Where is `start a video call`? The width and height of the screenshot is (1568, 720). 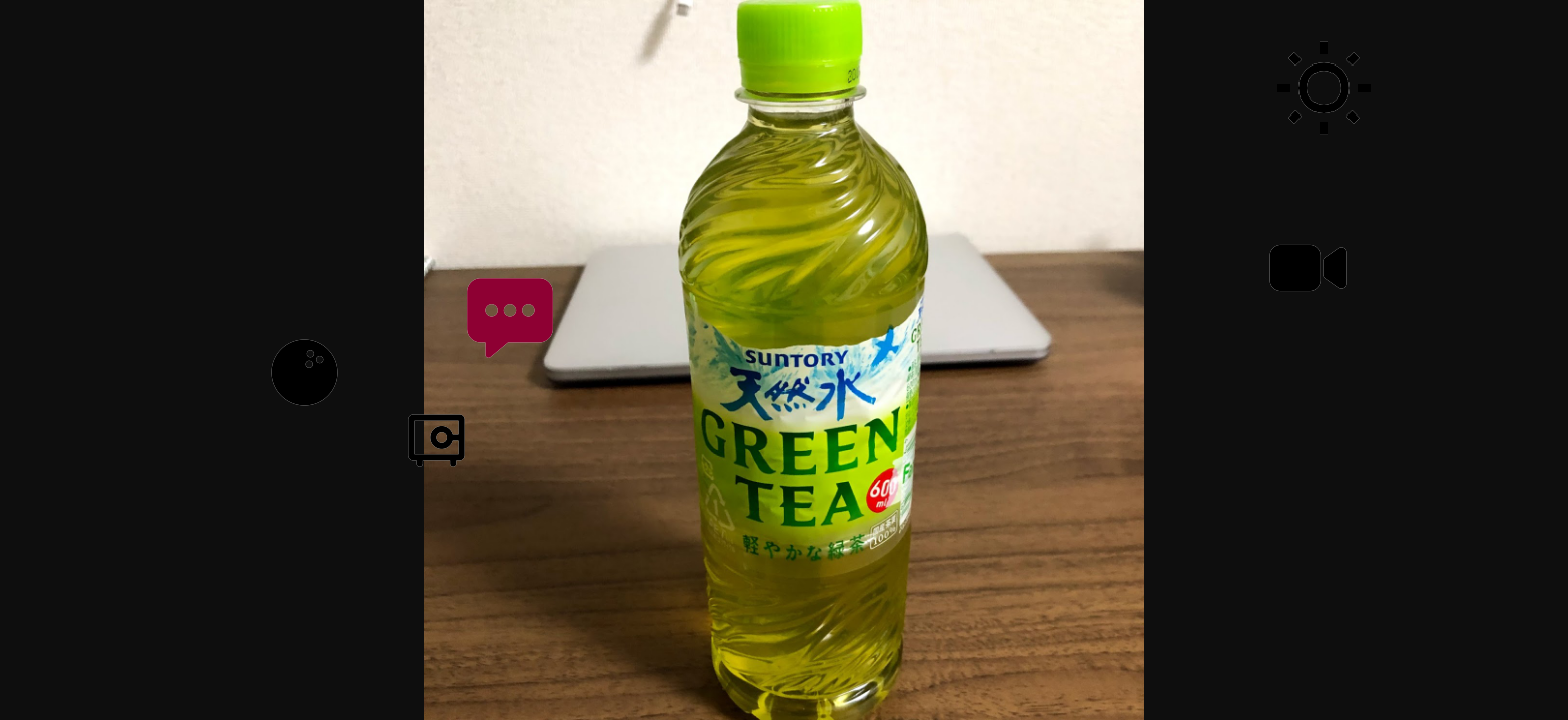
start a video call is located at coordinates (1308, 268).